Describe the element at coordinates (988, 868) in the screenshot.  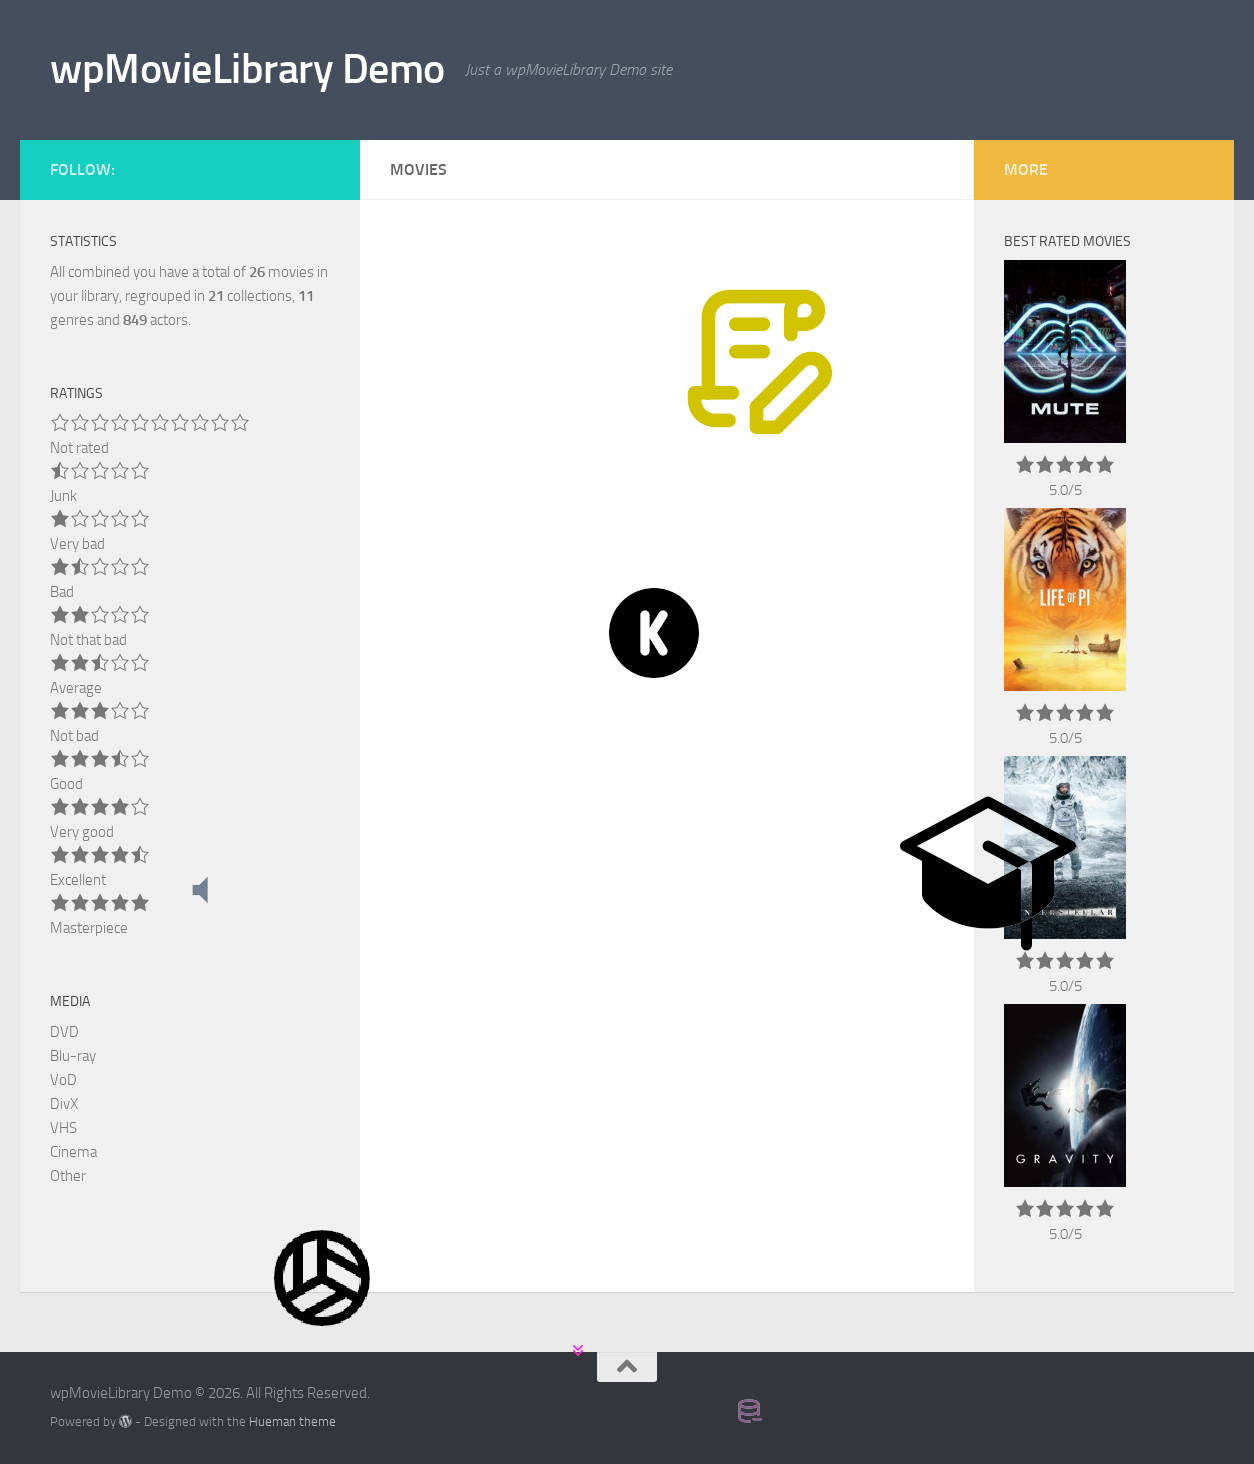
I see `access education or learning features` at that location.